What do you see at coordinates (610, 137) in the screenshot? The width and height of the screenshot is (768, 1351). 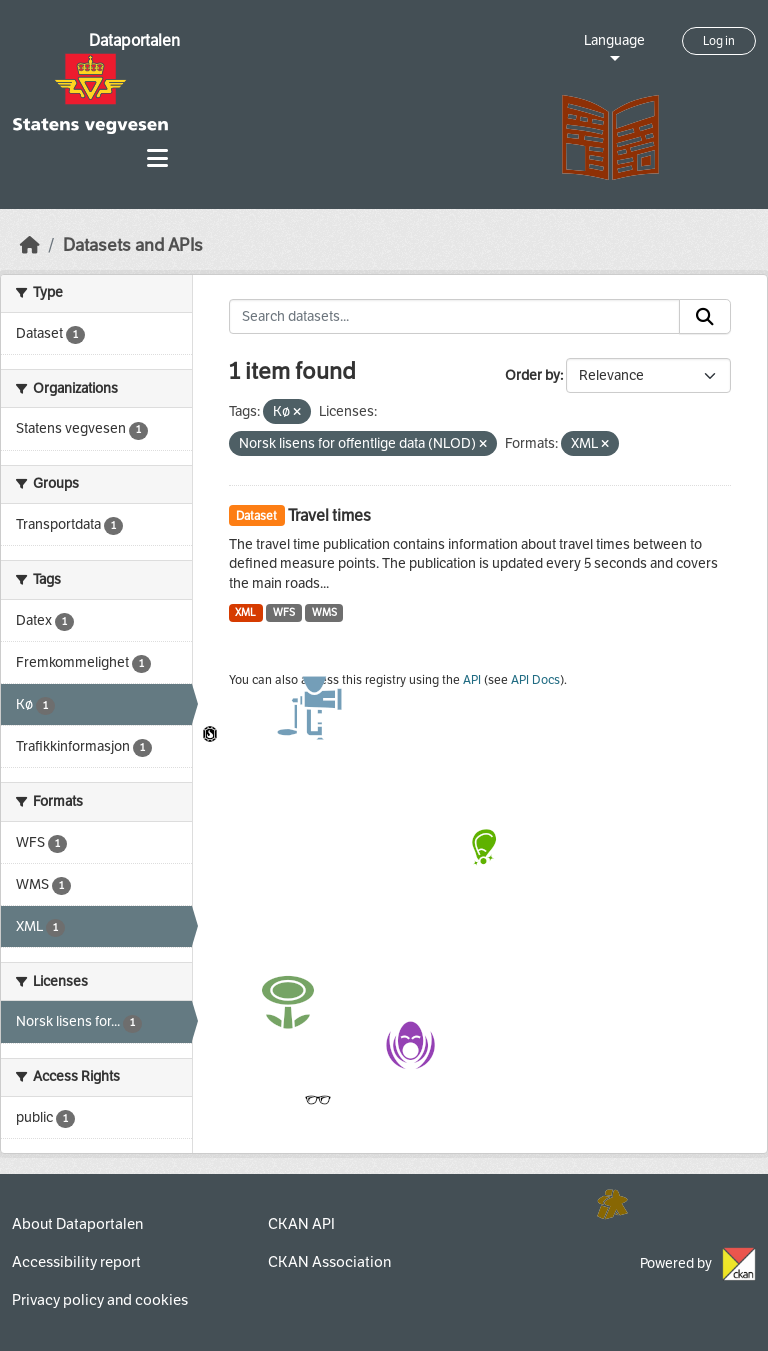 I see `view news and articles` at bounding box center [610, 137].